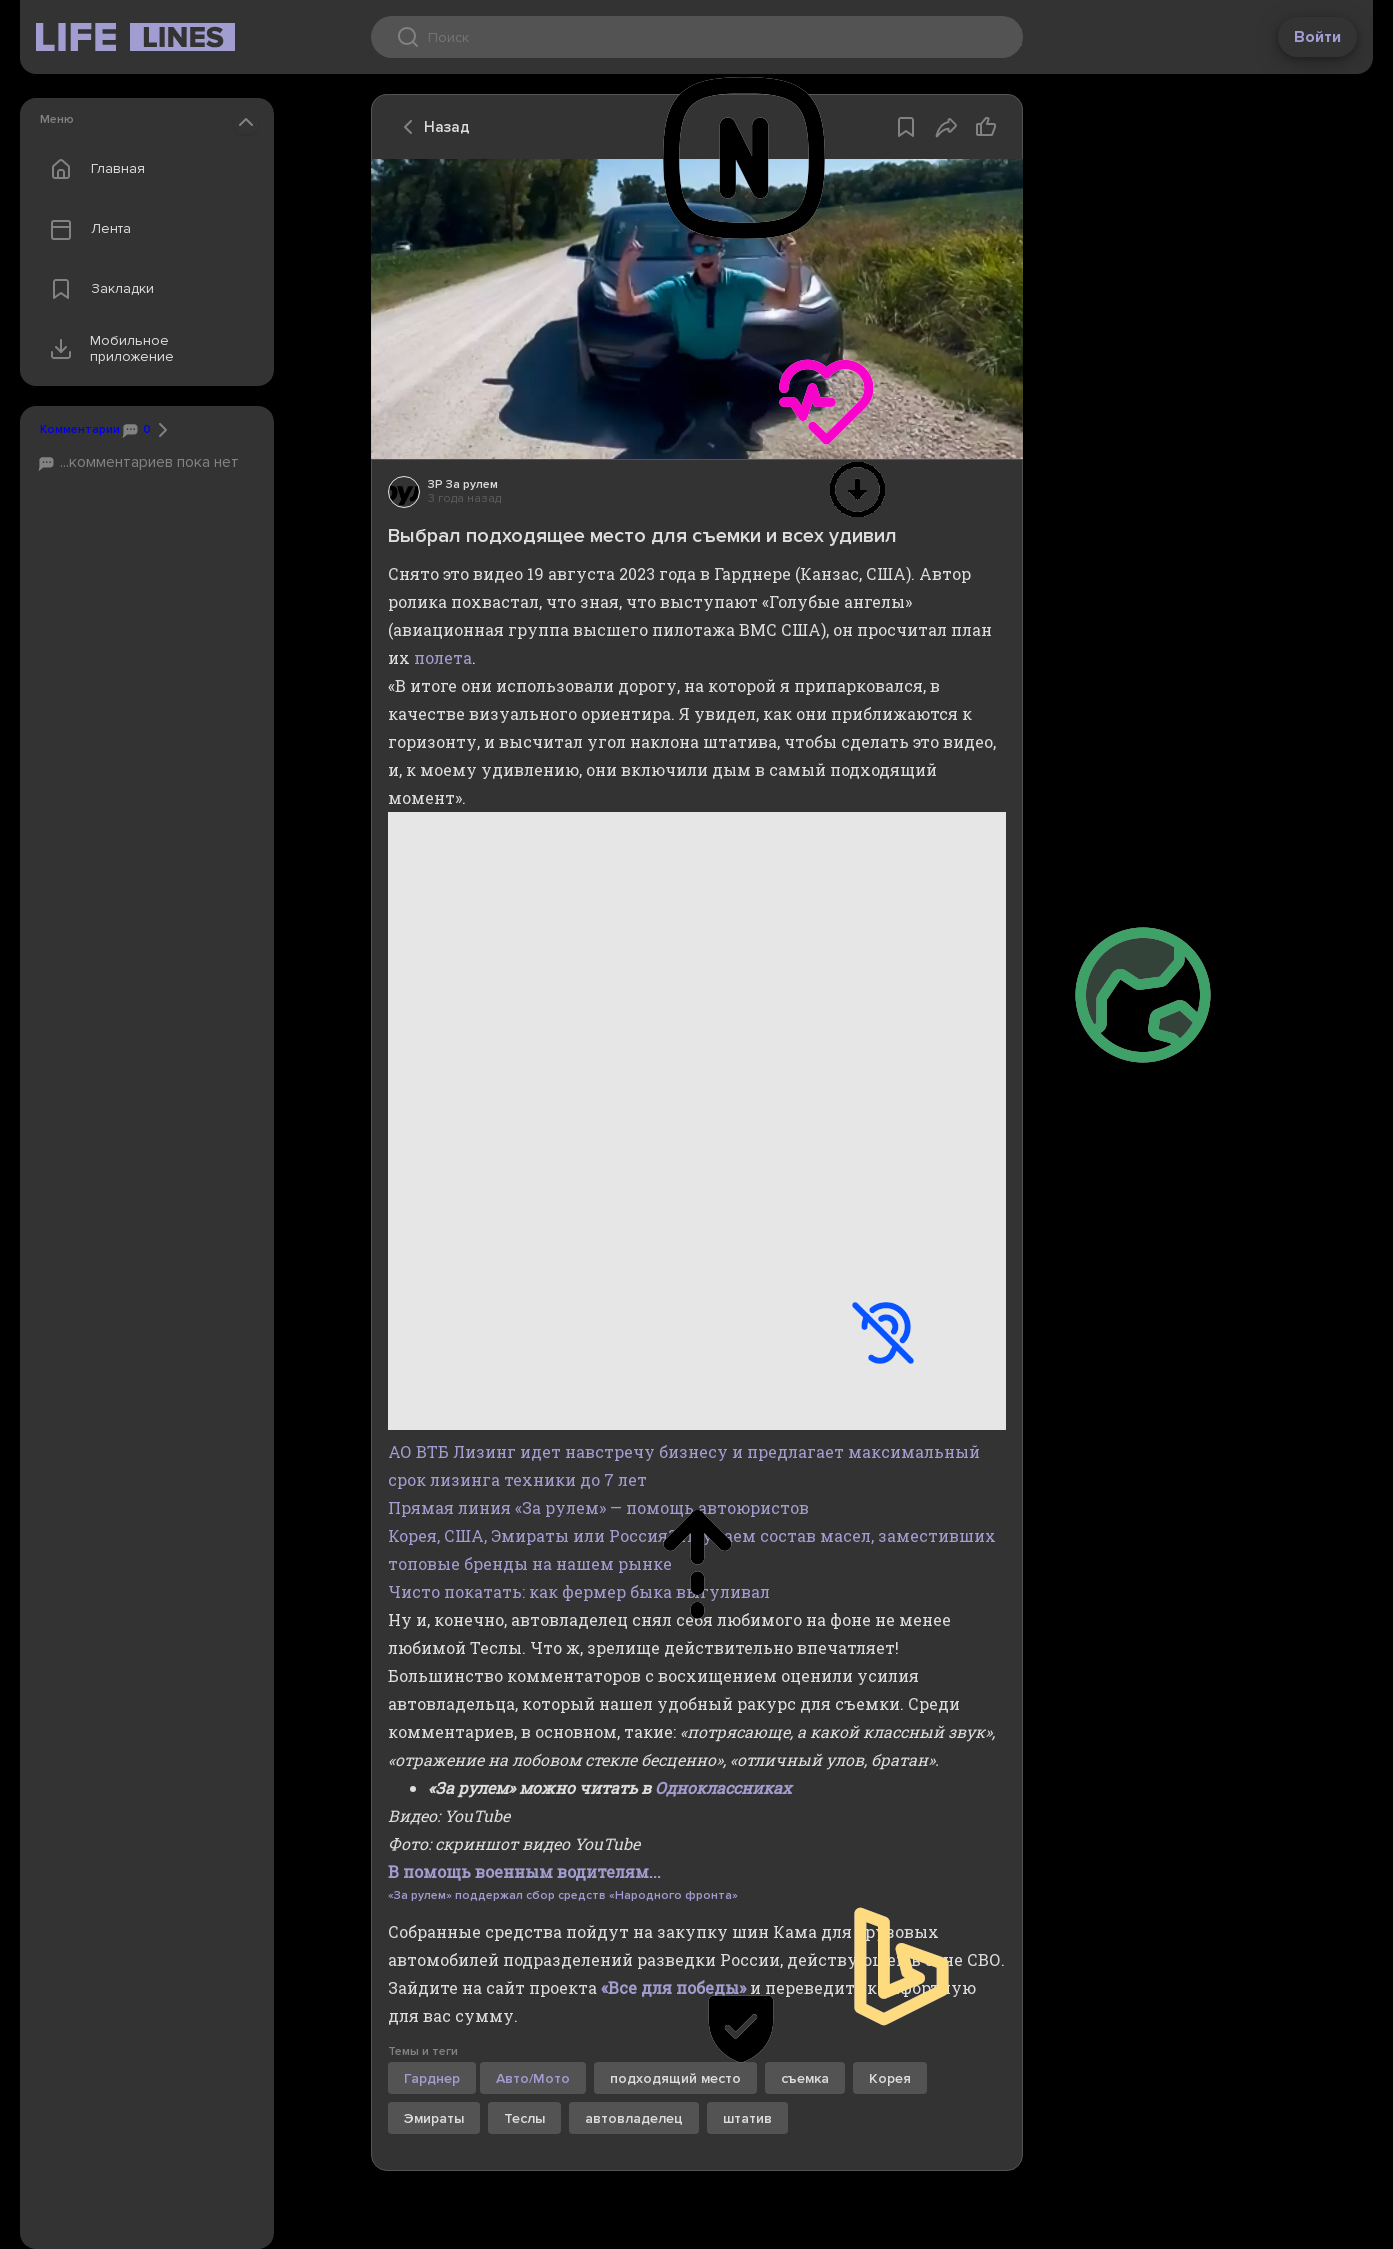 This screenshot has height=2249, width=1393. I want to click on download file or content, so click(857, 489).